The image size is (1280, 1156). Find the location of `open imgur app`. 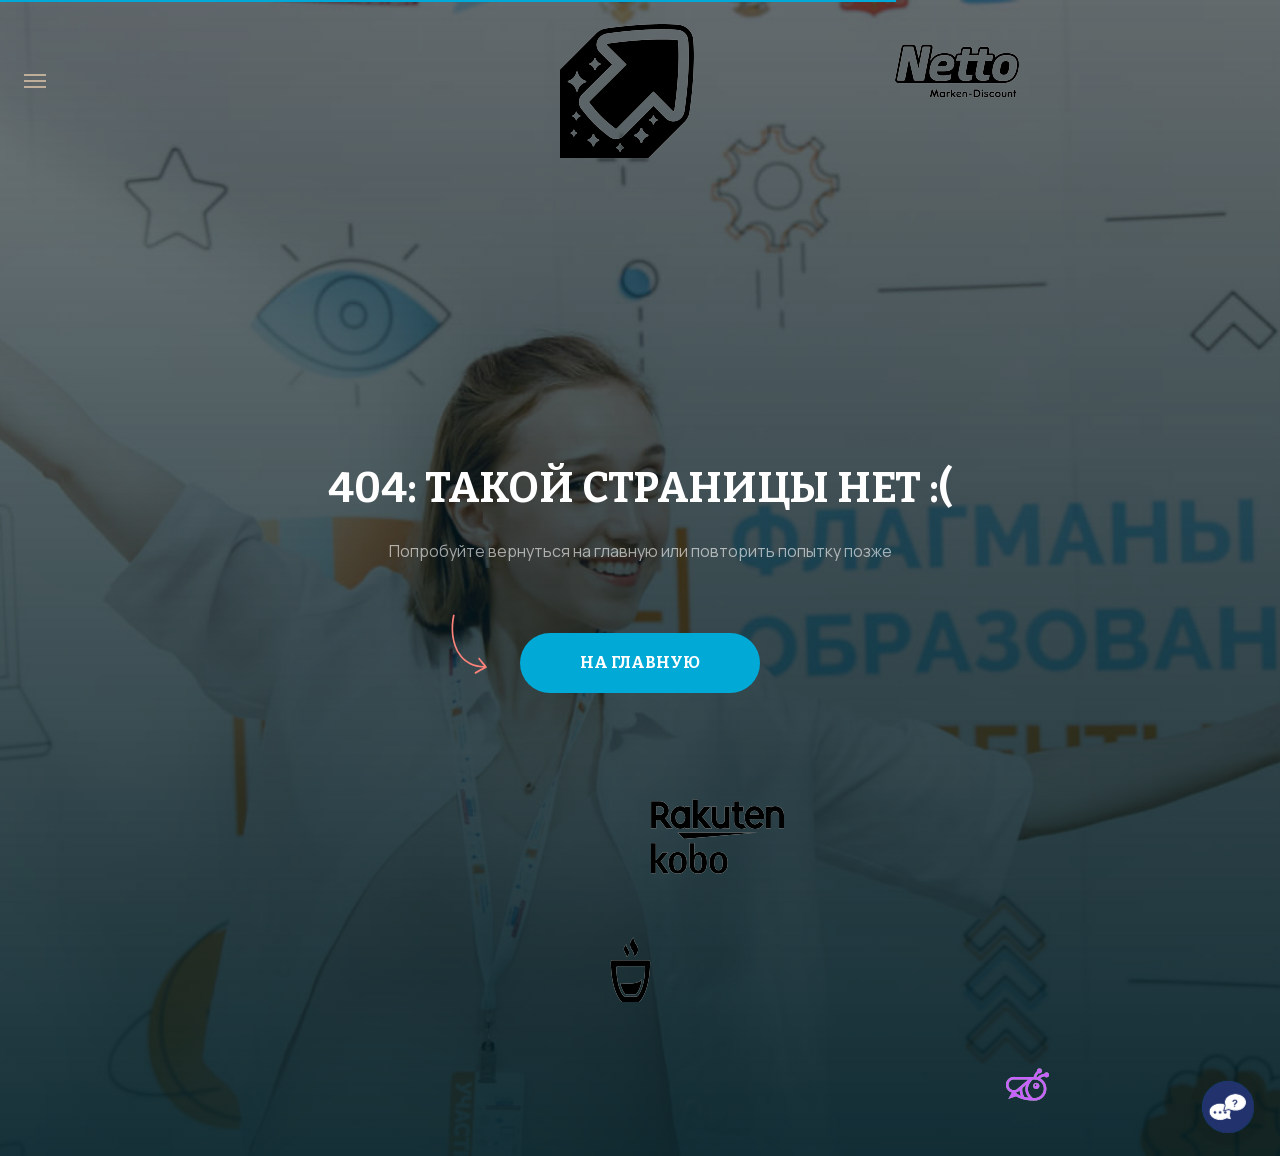

open imgur app is located at coordinates (627, 91).